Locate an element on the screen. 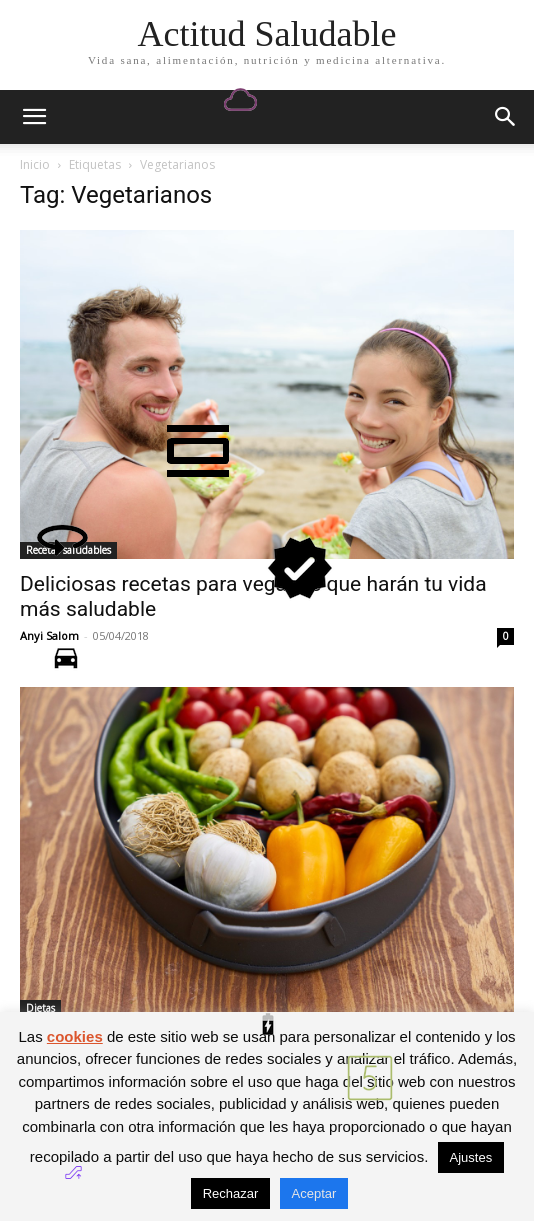 The image size is (534, 1221). battery charging at 80% is located at coordinates (268, 1024).